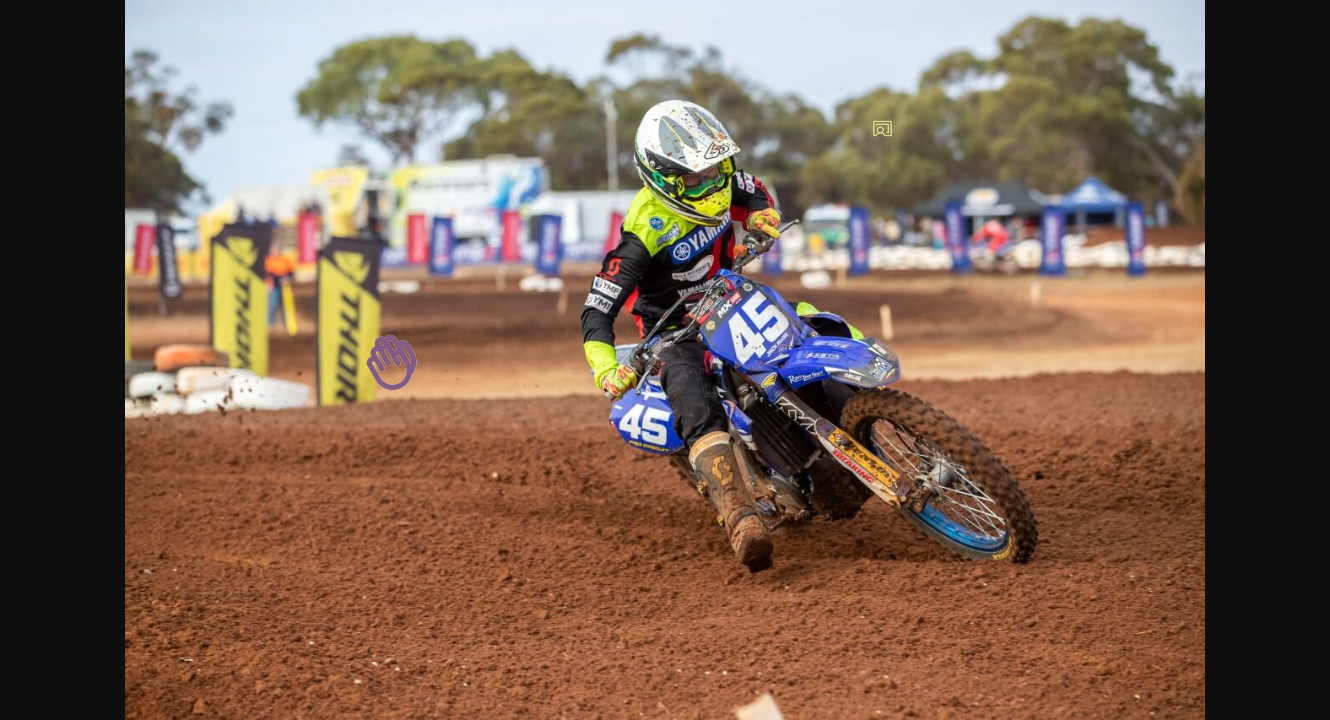  I want to click on give applause or show appreciation, so click(392, 362).